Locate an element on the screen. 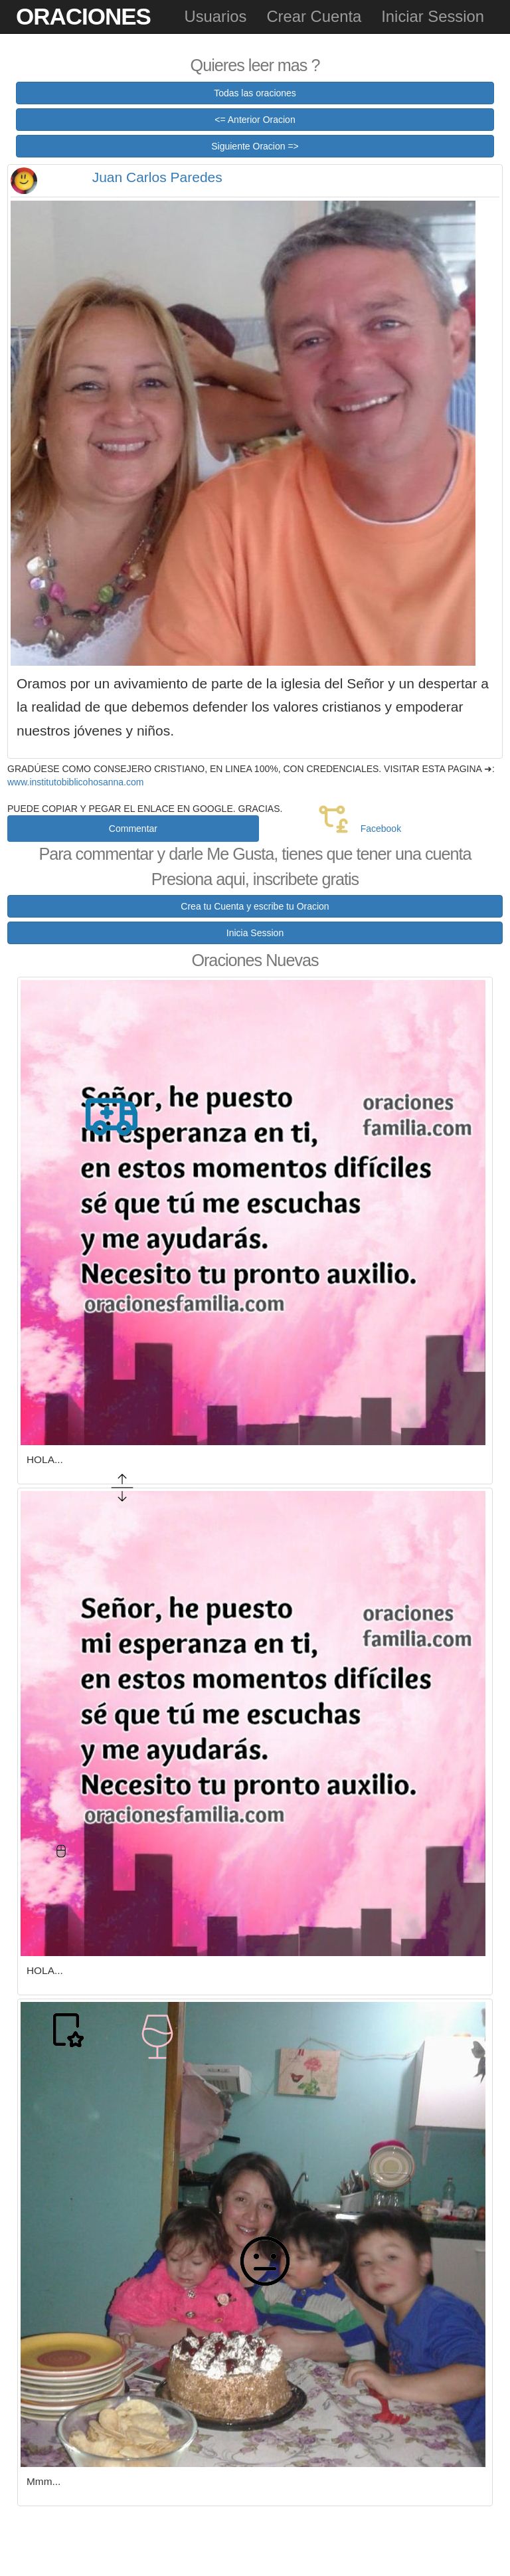 Image resolution: width=510 pixels, height=2576 pixels. rate your experience as neutral is located at coordinates (265, 2261).